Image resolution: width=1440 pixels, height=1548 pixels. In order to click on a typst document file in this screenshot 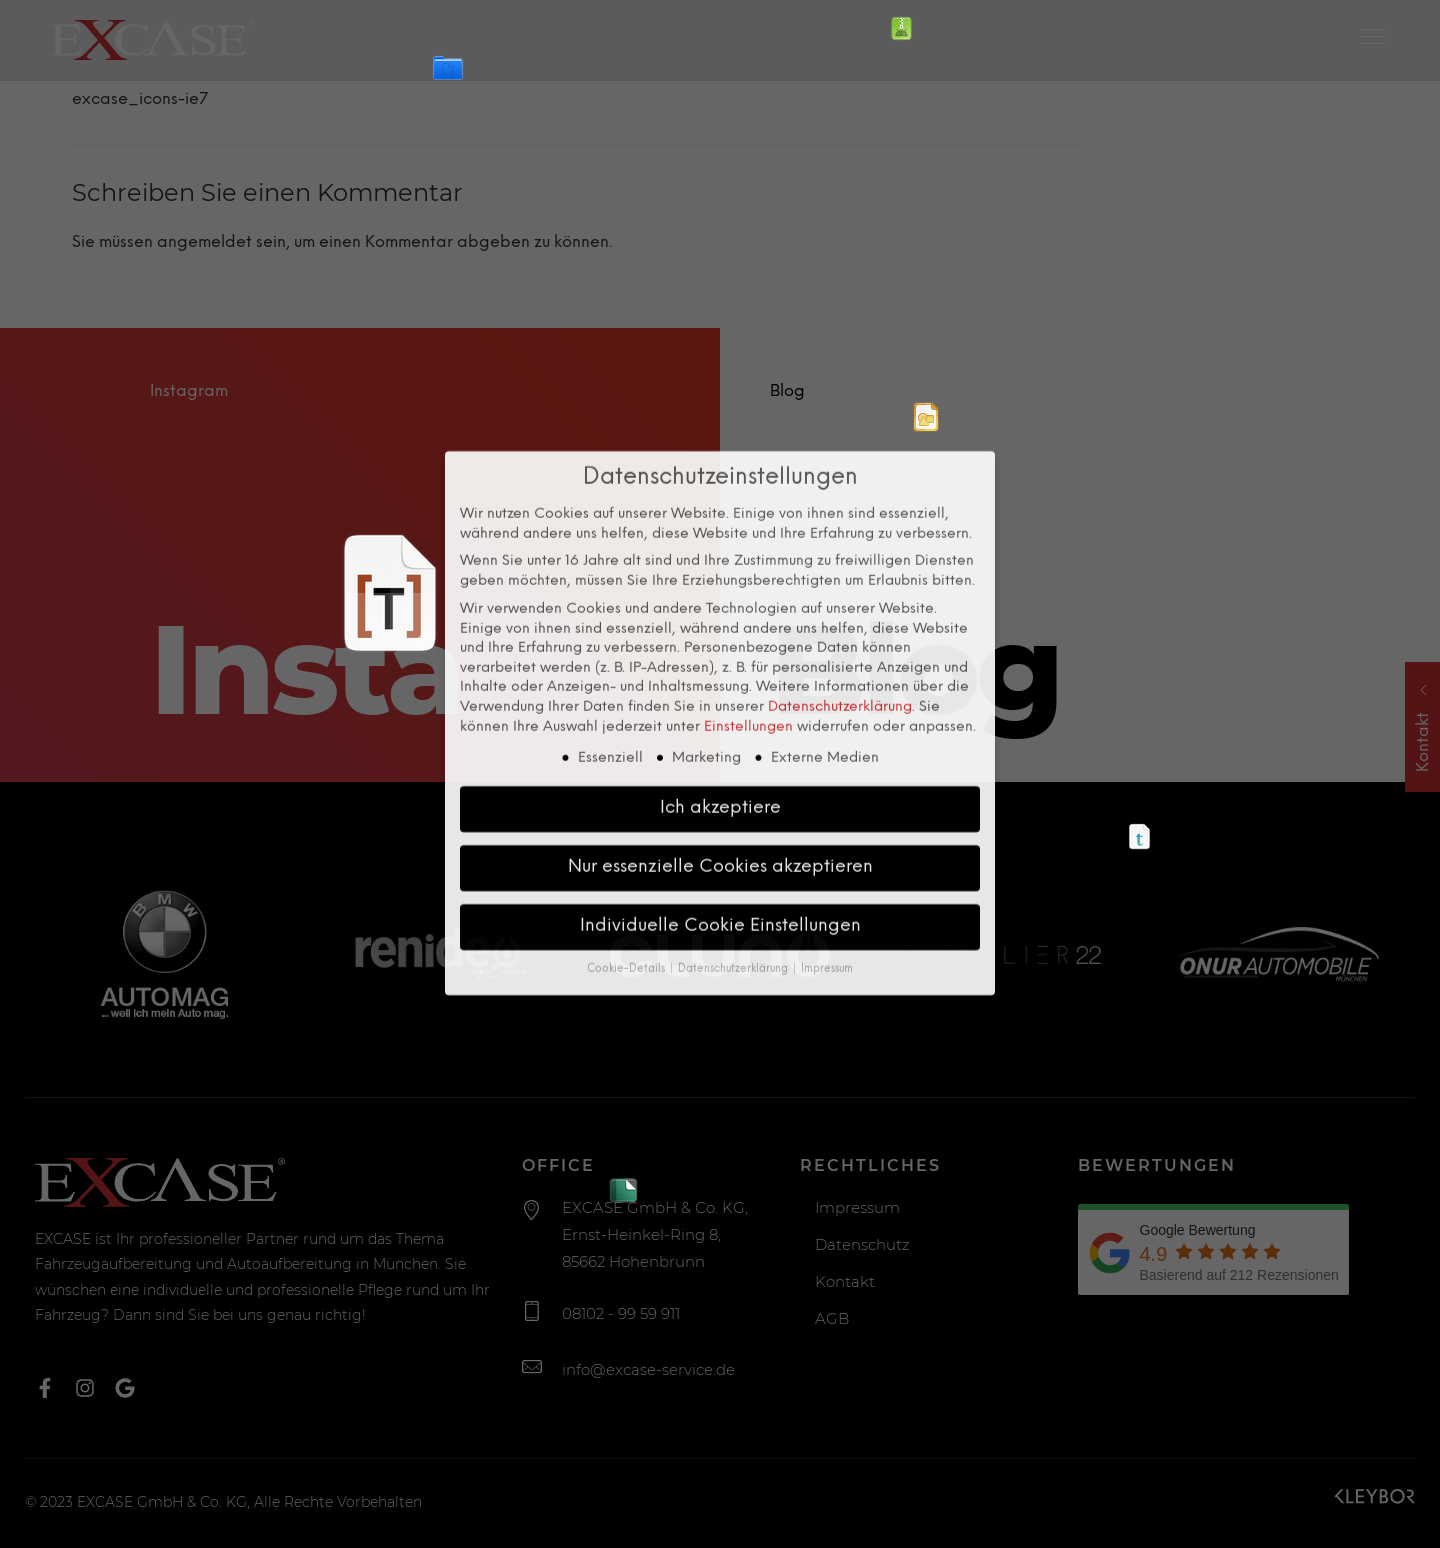, I will do `click(1139, 836)`.